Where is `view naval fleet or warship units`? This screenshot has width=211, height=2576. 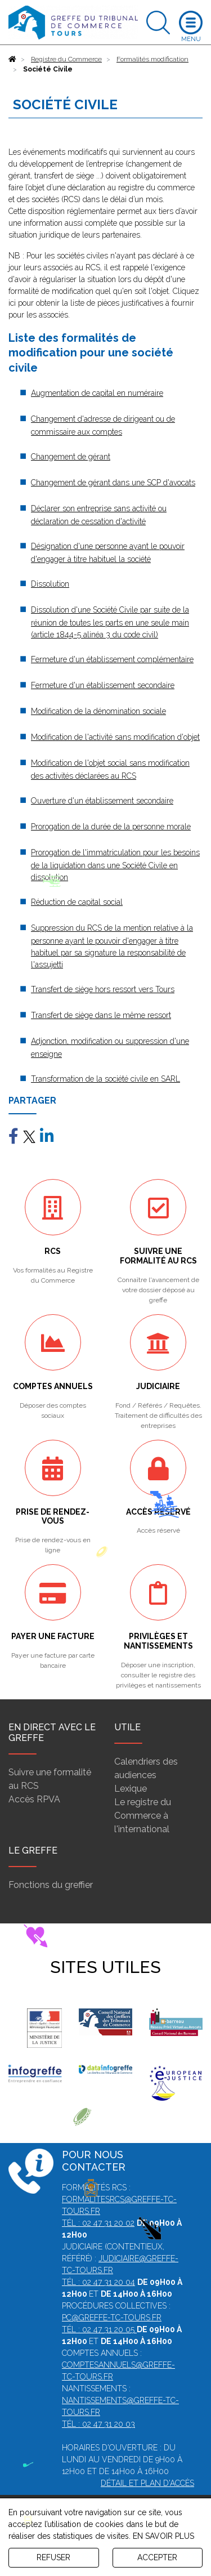
view naval fleet or warship units is located at coordinates (164, 1505).